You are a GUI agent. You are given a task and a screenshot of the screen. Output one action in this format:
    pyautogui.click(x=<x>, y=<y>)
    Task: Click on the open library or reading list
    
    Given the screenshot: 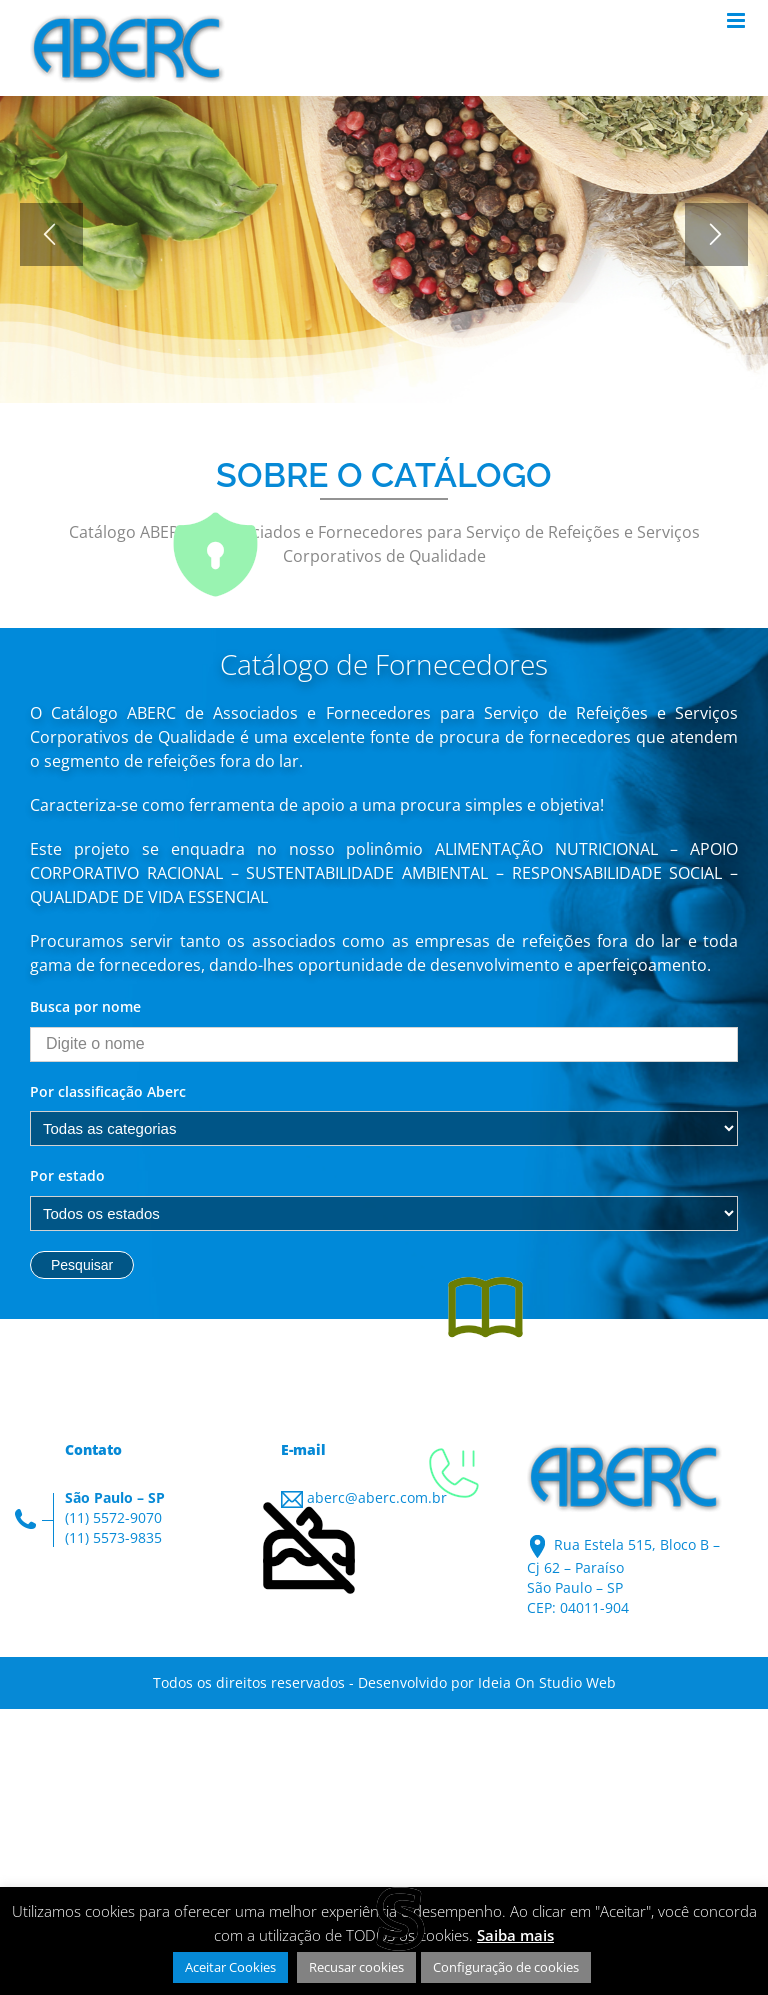 What is the action you would take?
    pyautogui.click(x=485, y=1307)
    